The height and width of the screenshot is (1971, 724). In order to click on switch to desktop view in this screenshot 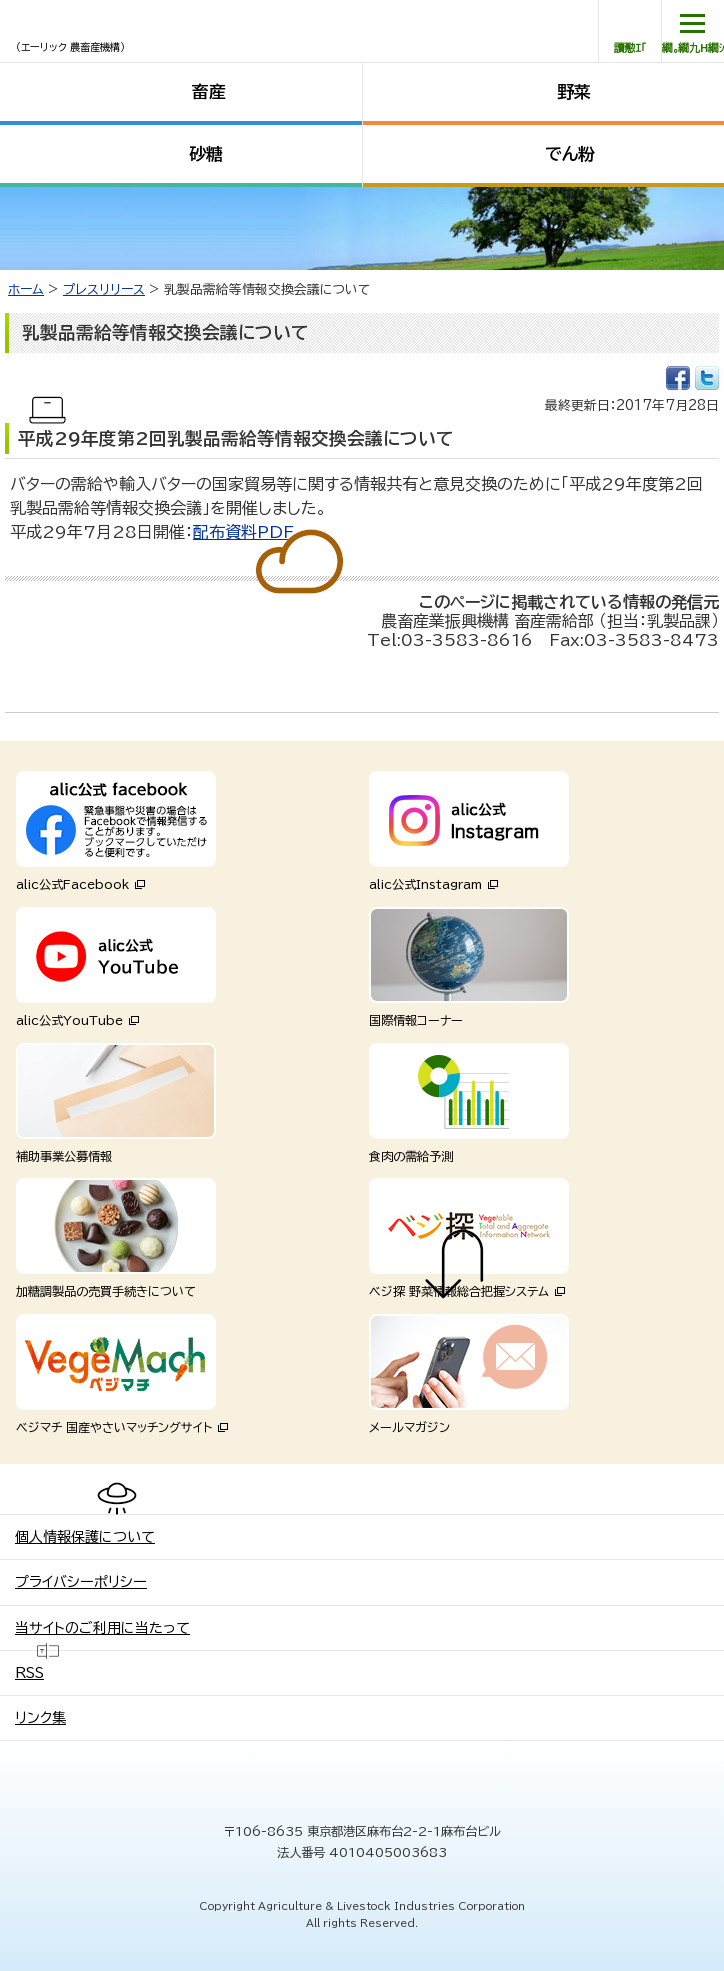, I will do `click(47, 409)`.